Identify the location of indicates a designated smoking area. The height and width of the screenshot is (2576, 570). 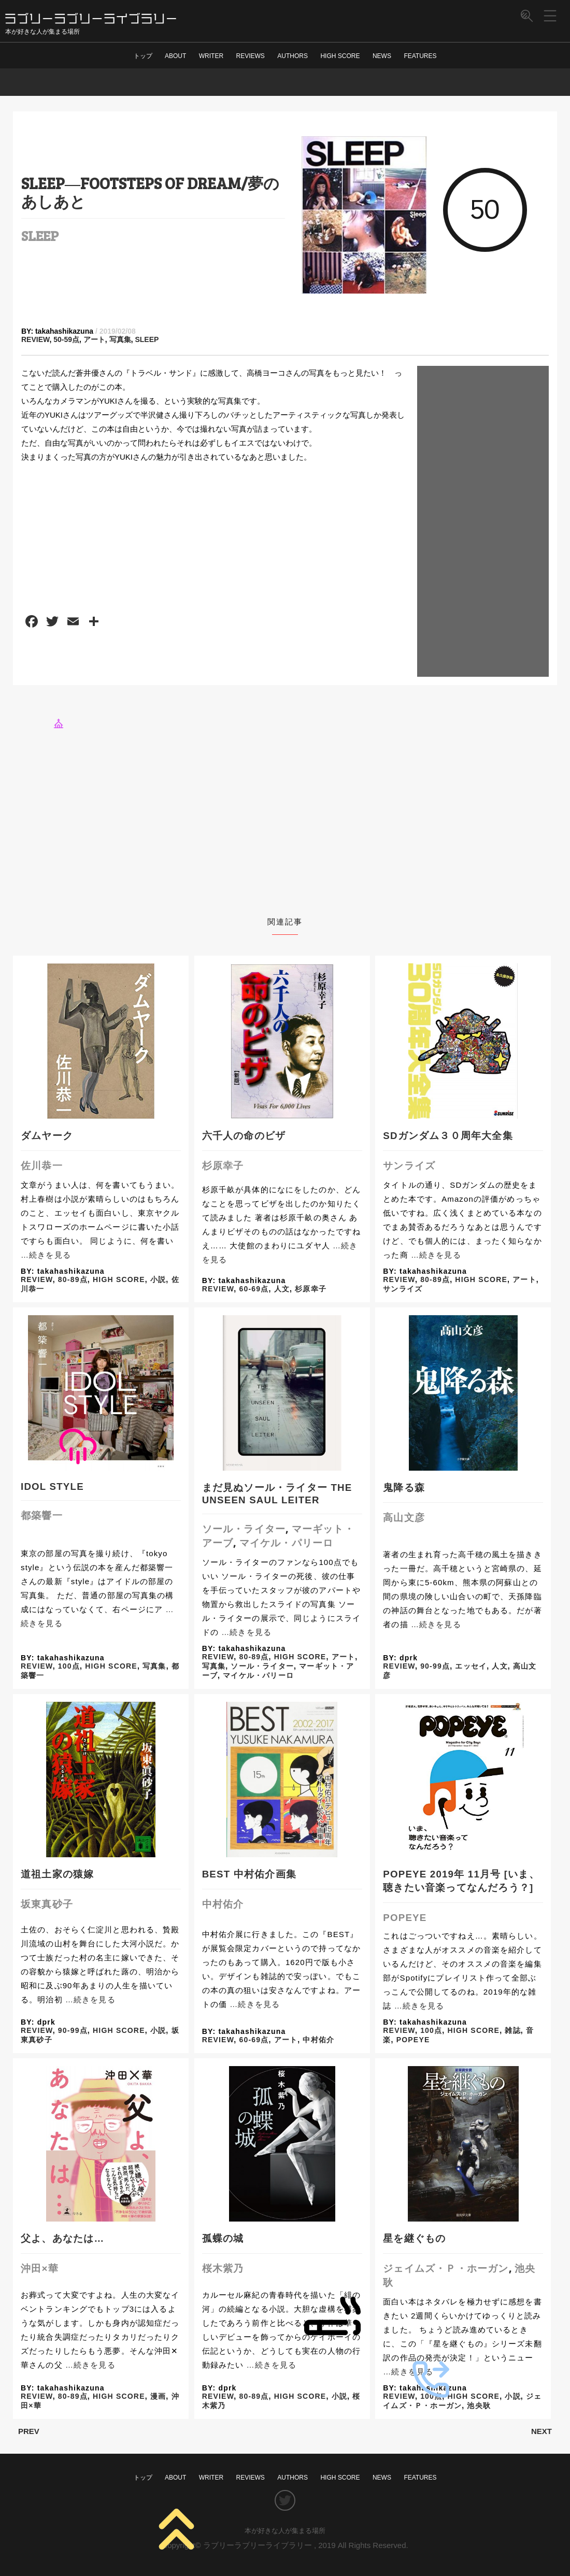
(332, 2322).